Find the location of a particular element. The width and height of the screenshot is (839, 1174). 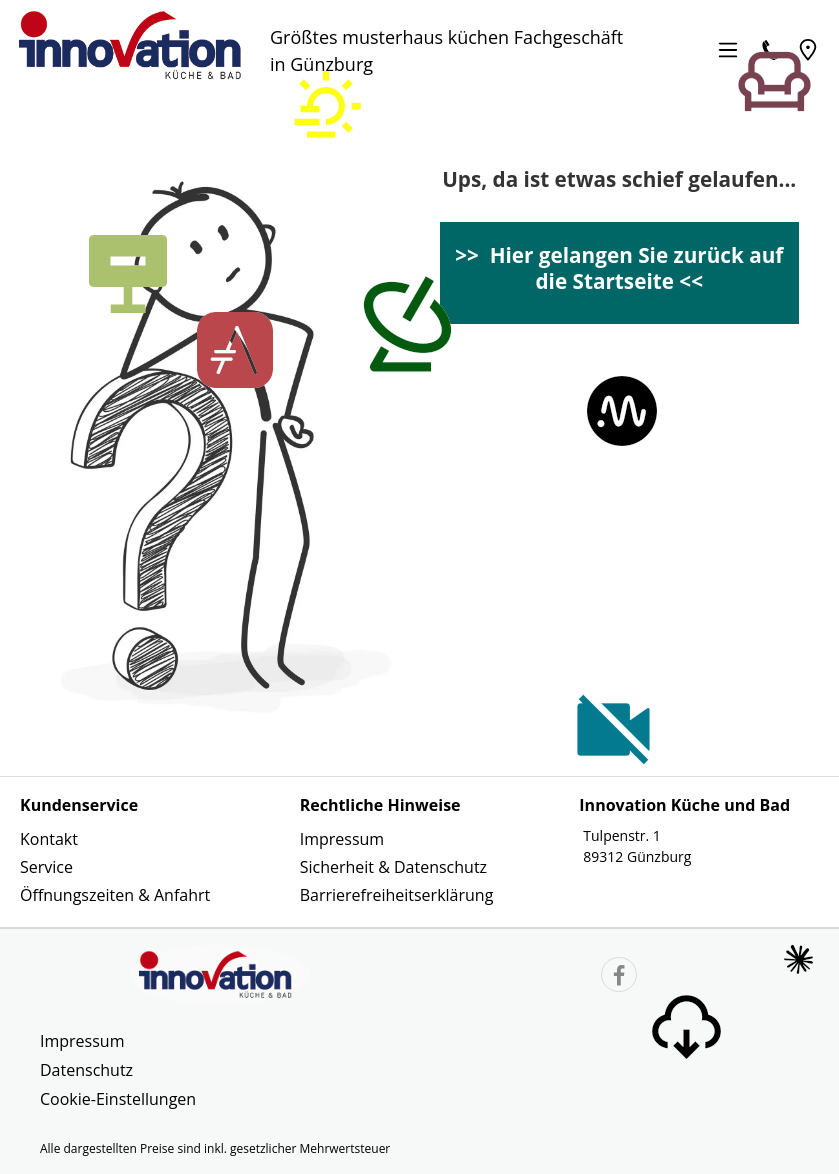

indicates foggy or hazy weather conditions is located at coordinates (326, 106).